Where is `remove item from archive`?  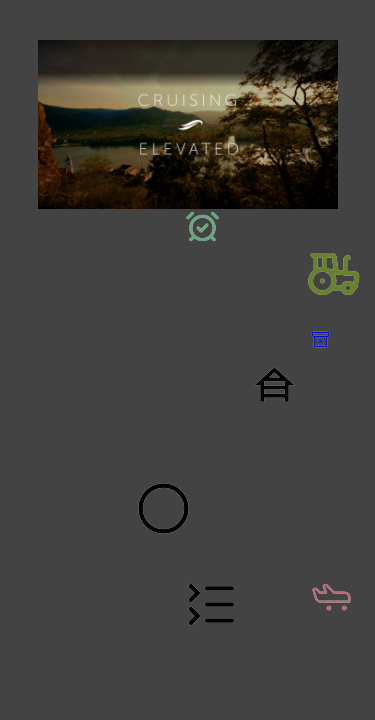
remove item from archive is located at coordinates (320, 339).